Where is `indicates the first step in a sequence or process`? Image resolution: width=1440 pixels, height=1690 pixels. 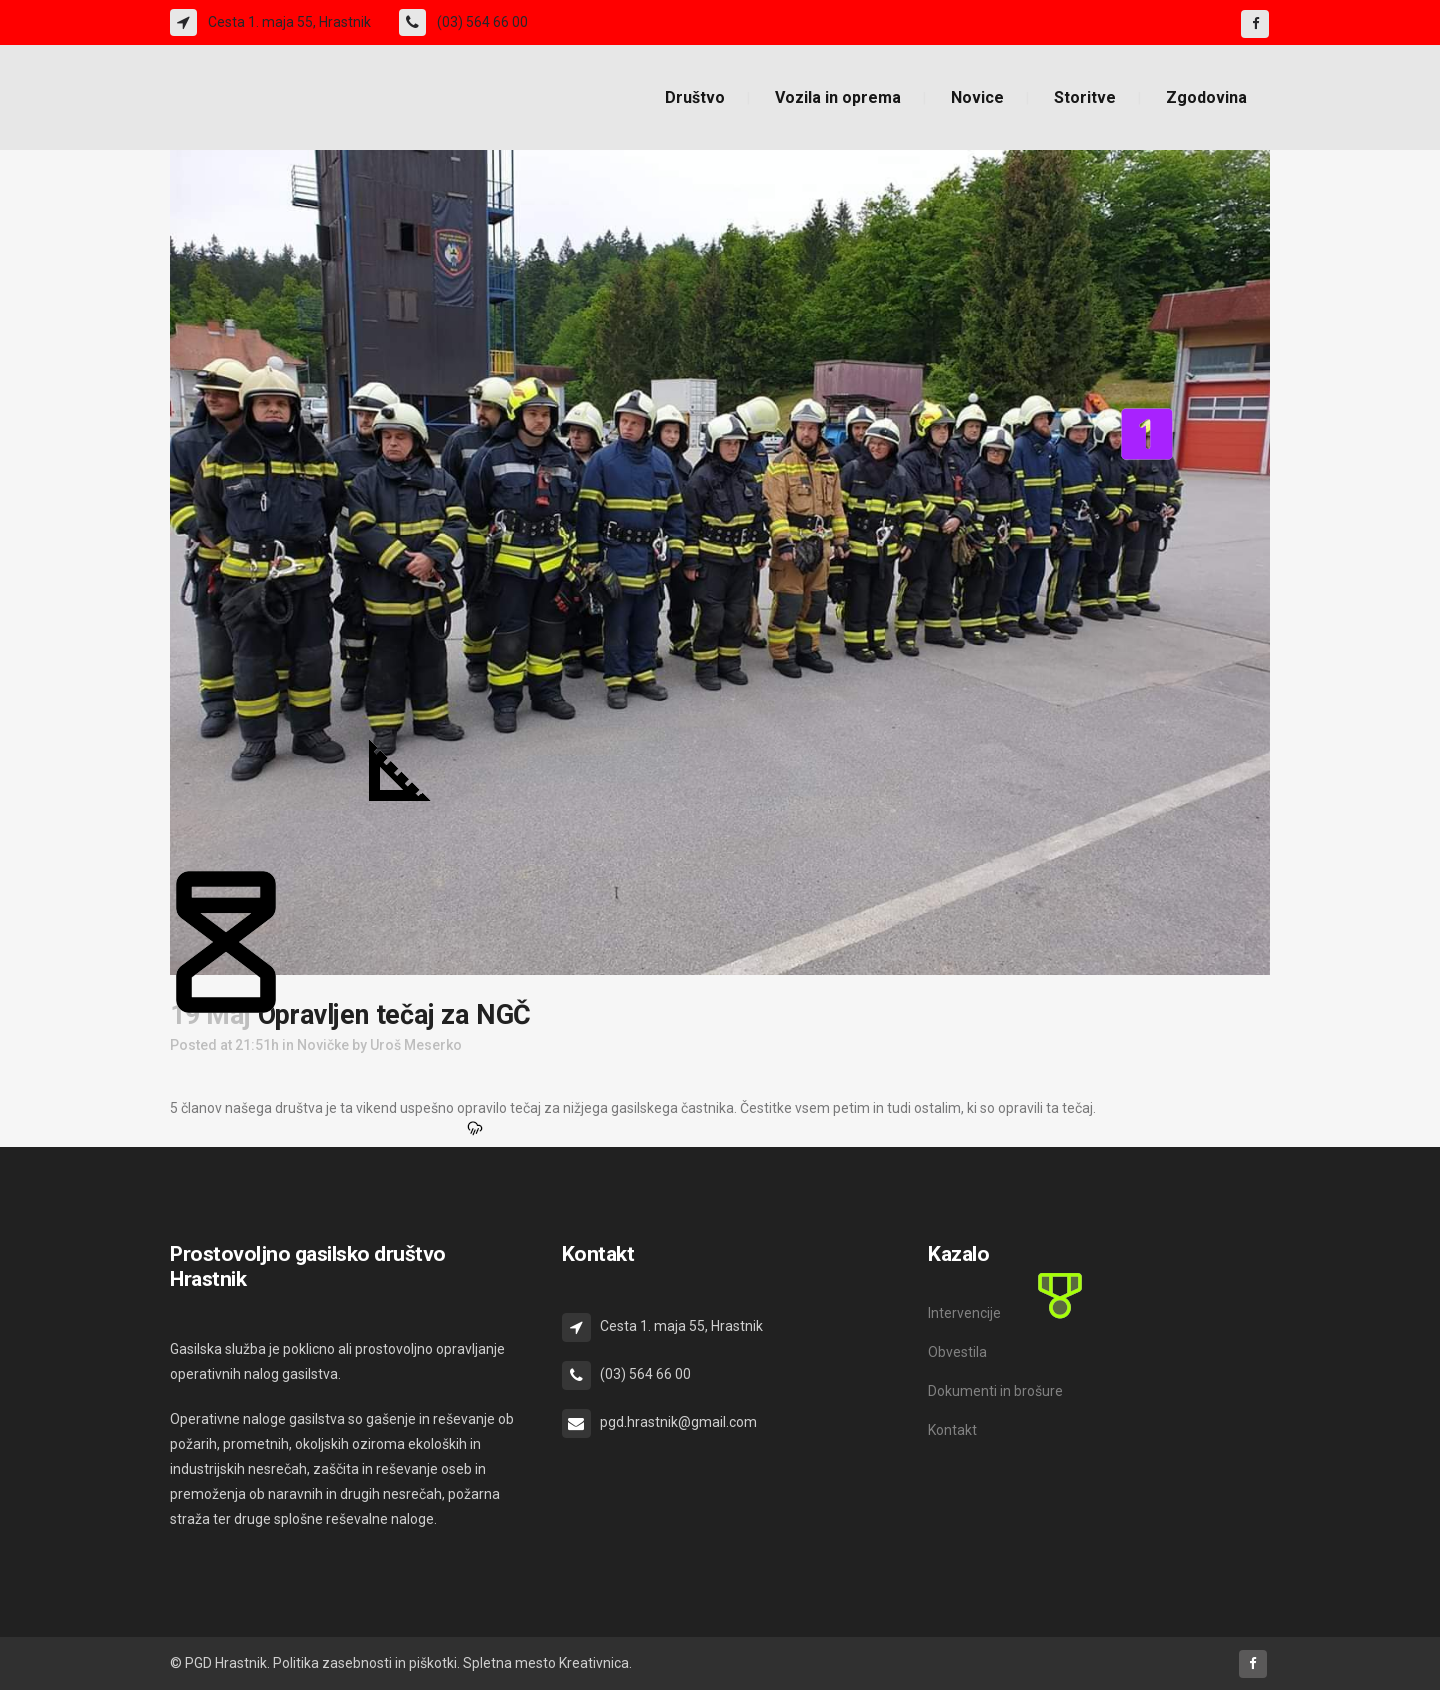
indicates the first step in a sequence or process is located at coordinates (1147, 434).